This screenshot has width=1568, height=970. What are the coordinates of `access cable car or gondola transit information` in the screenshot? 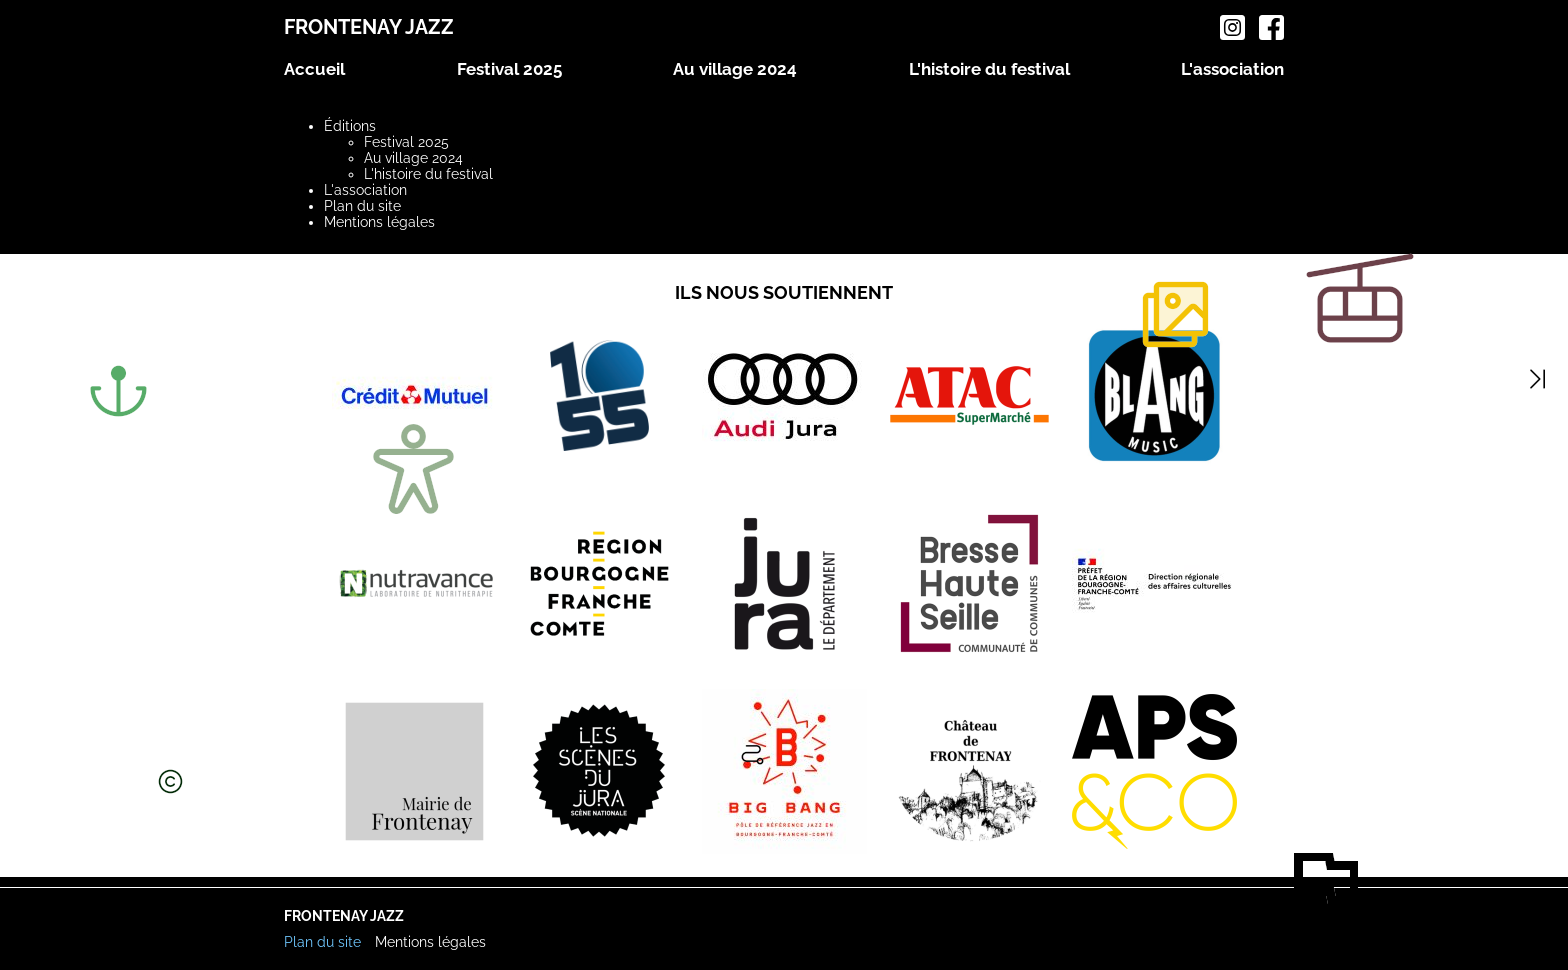 It's located at (1360, 300).